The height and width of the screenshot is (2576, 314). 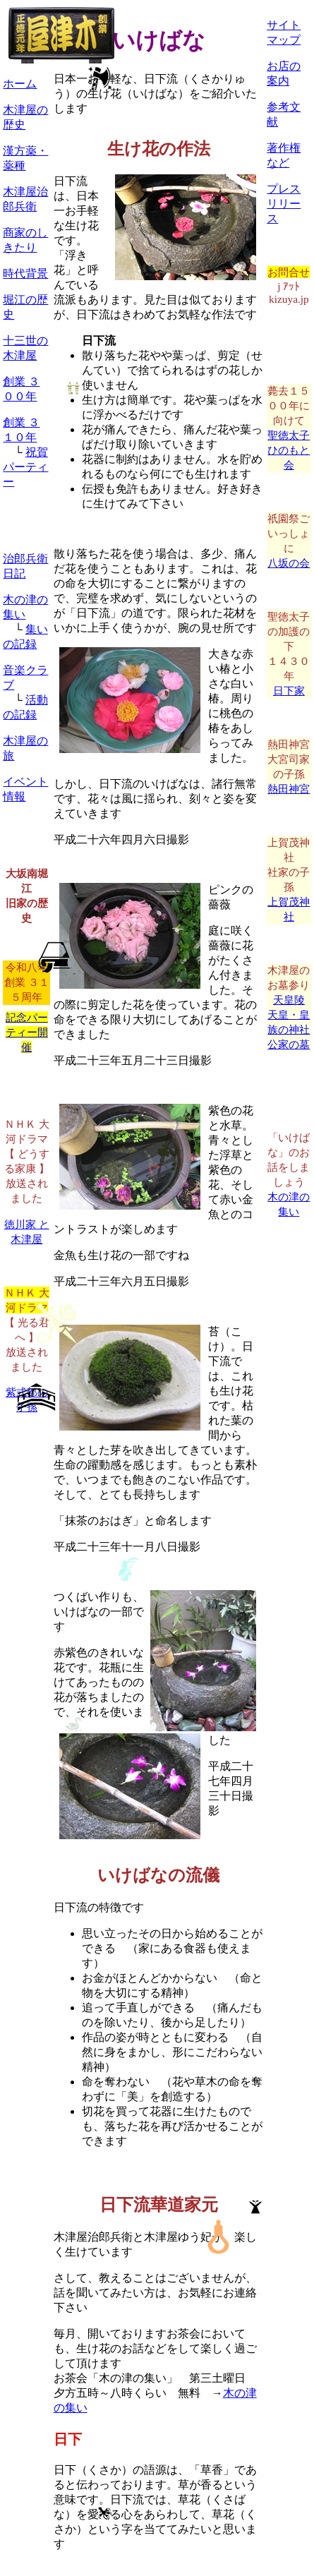 What do you see at coordinates (73, 388) in the screenshot?
I see `access foosball or table football game` at bounding box center [73, 388].